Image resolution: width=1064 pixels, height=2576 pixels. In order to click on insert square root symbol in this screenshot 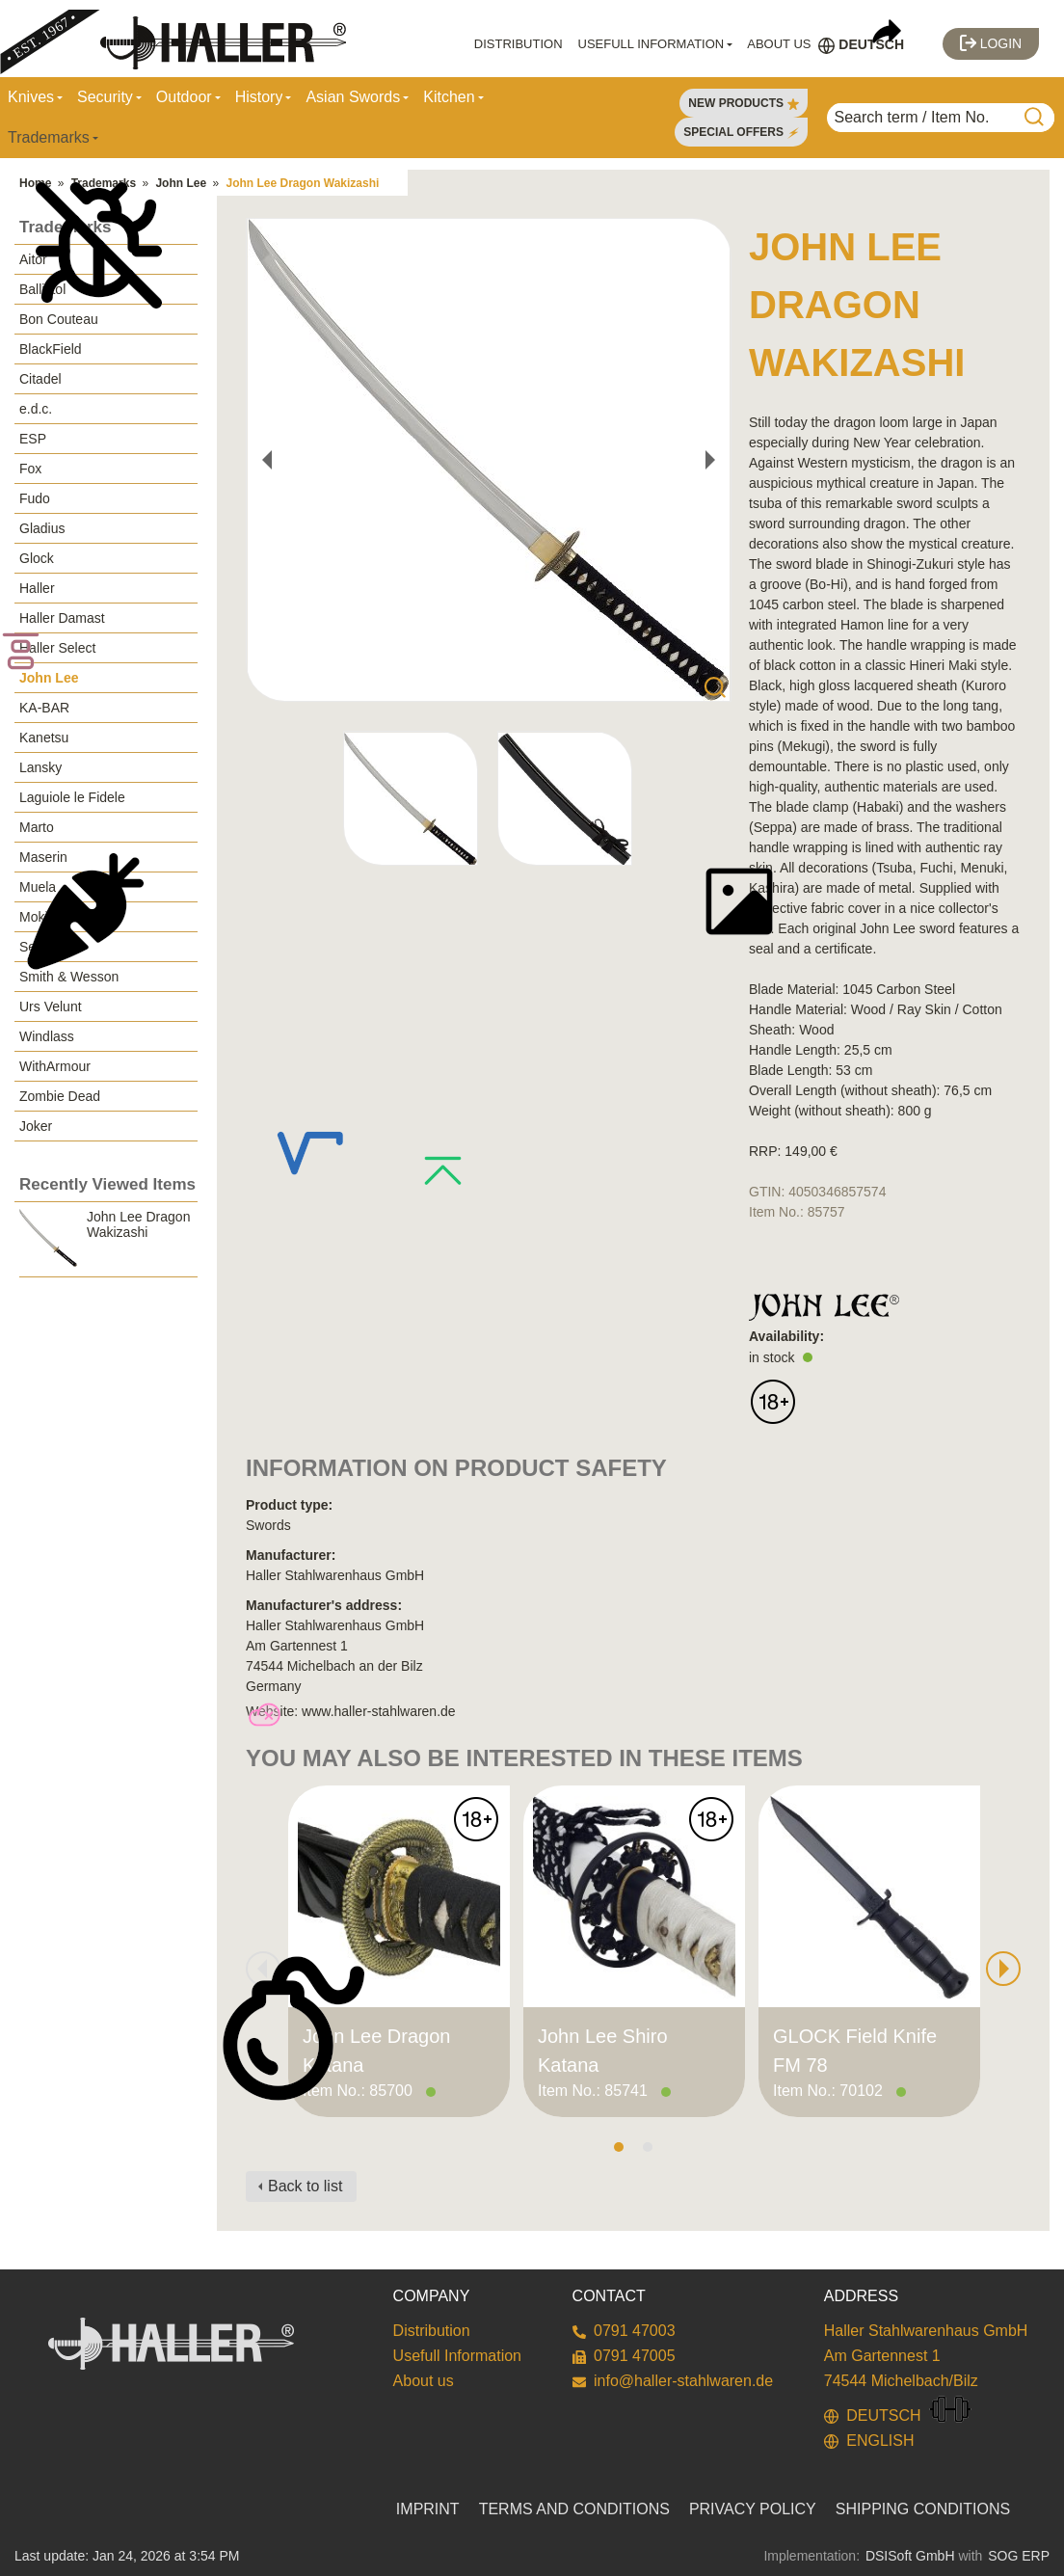, I will do `click(307, 1148)`.